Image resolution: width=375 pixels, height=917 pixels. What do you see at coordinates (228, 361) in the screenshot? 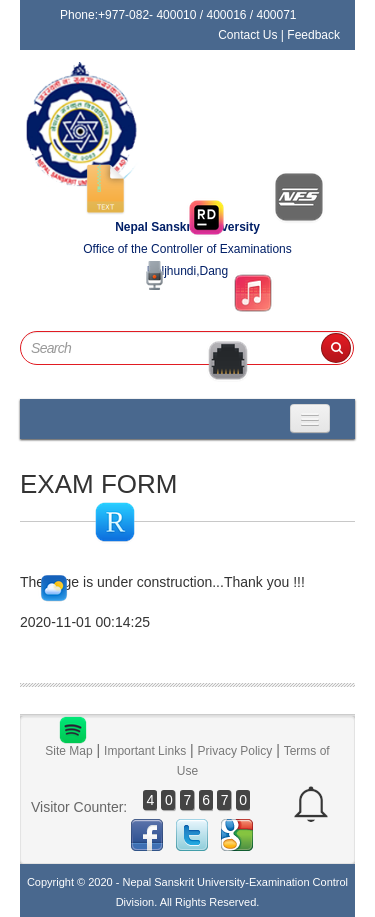
I see `configure DSL network connection settings` at bounding box center [228, 361].